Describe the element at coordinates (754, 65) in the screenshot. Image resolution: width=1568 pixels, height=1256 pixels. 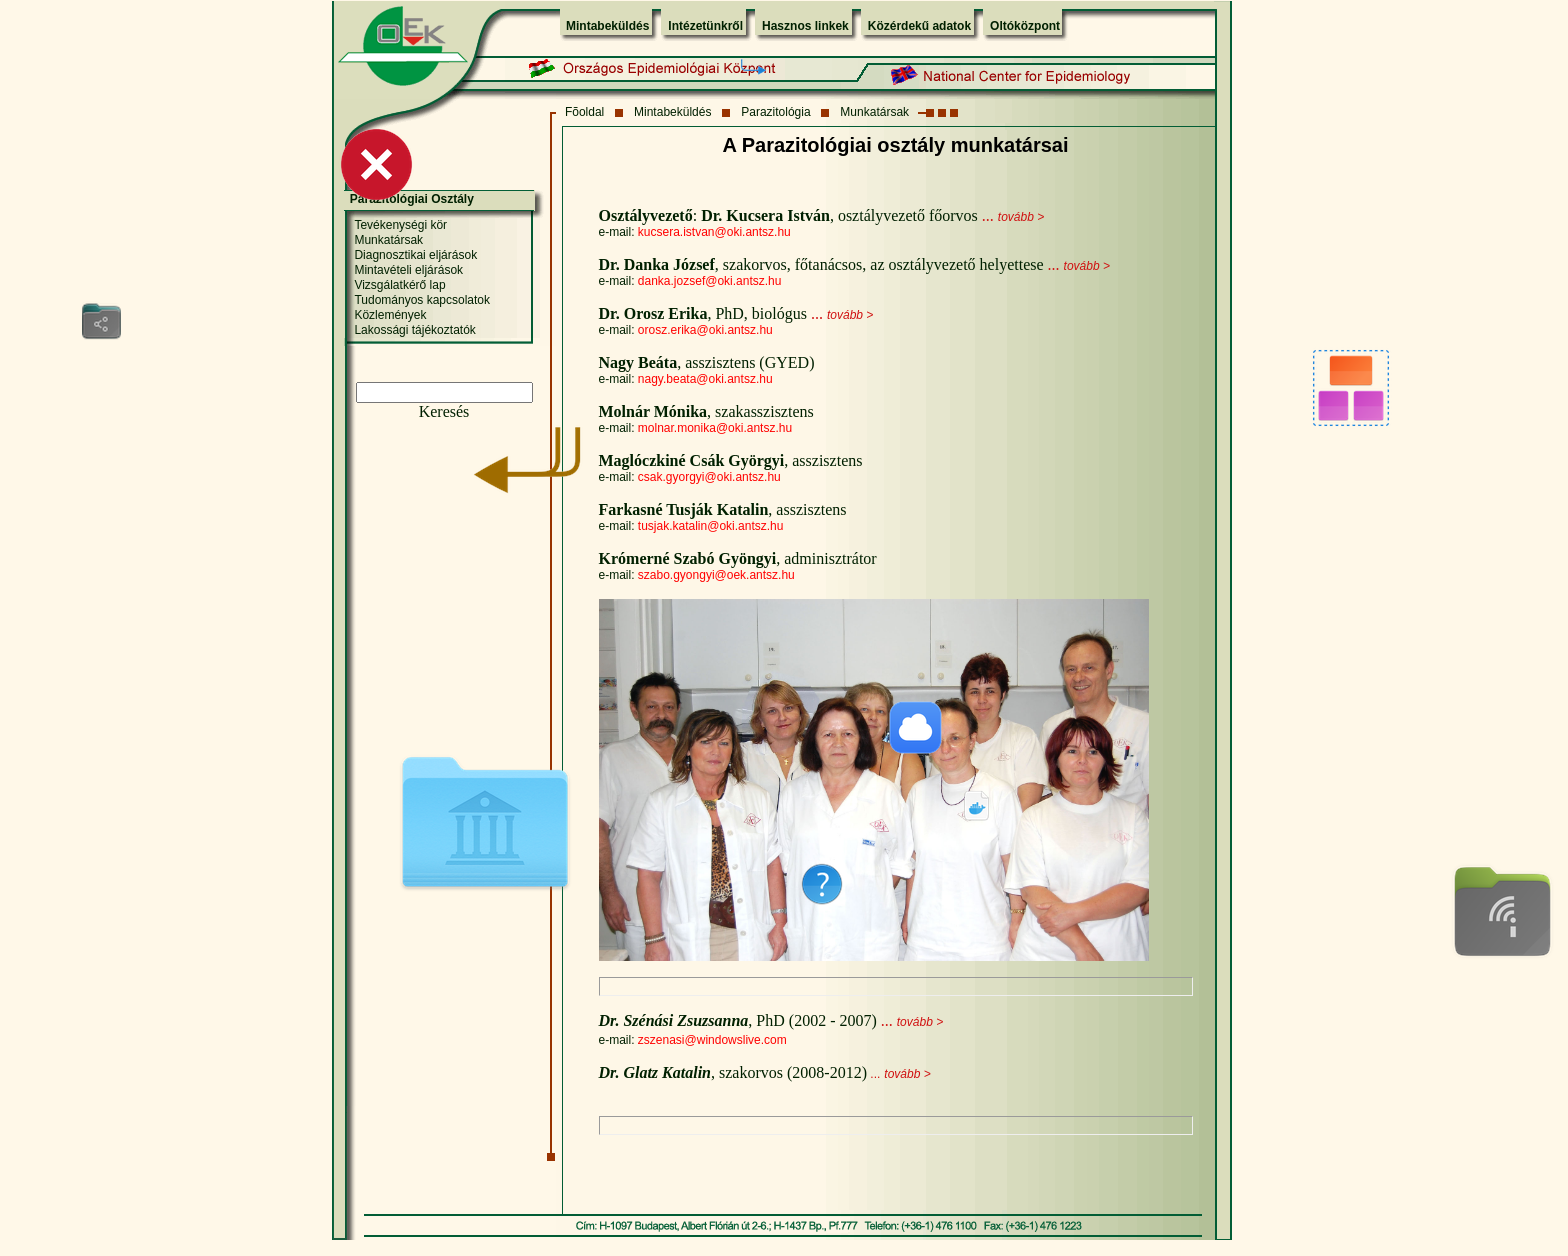
I see `forward this email to another recipient` at that location.